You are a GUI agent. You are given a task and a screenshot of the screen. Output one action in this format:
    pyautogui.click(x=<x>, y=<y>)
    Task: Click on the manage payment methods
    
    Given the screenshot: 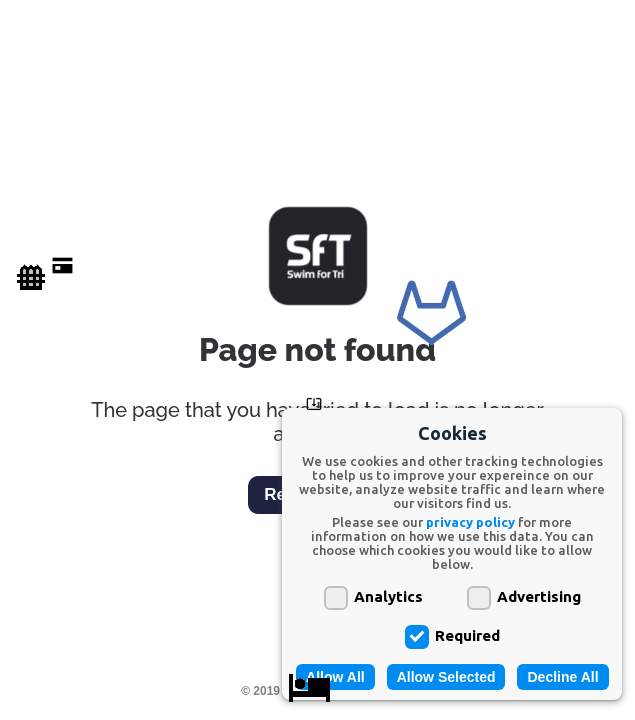 What is the action you would take?
    pyautogui.click(x=62, y=265)
    